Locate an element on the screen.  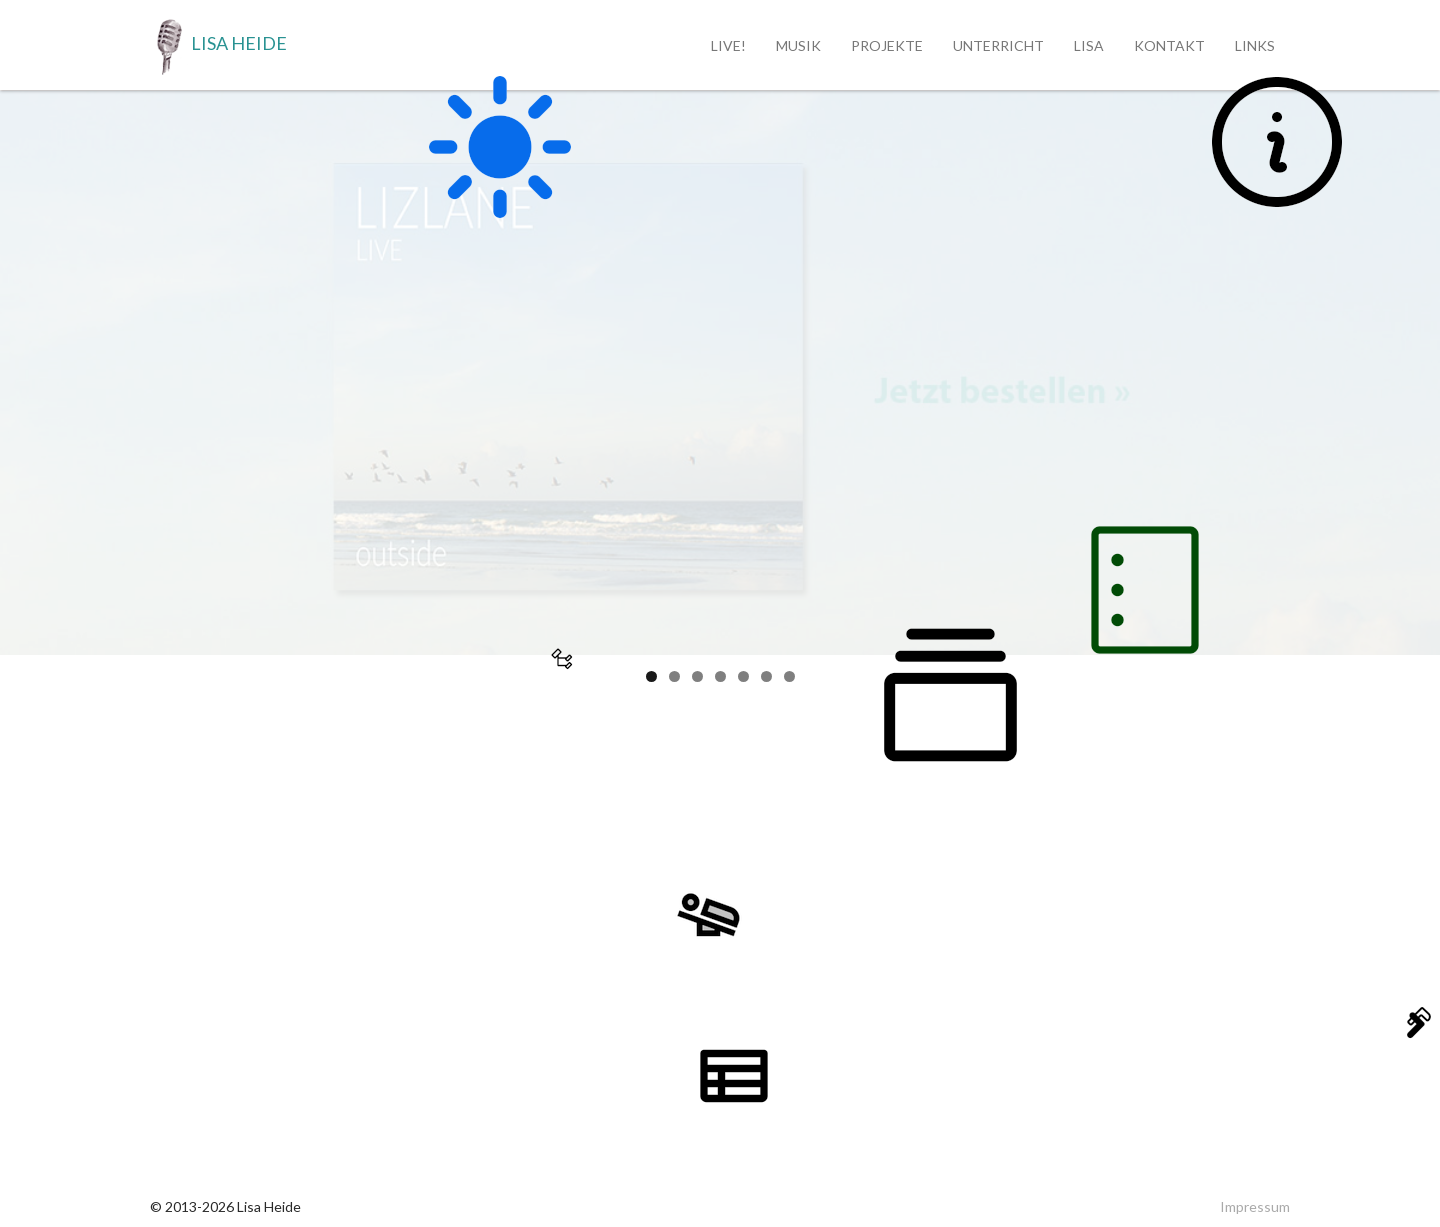
indicates a class definition in code is located at coordinates (562, 659).